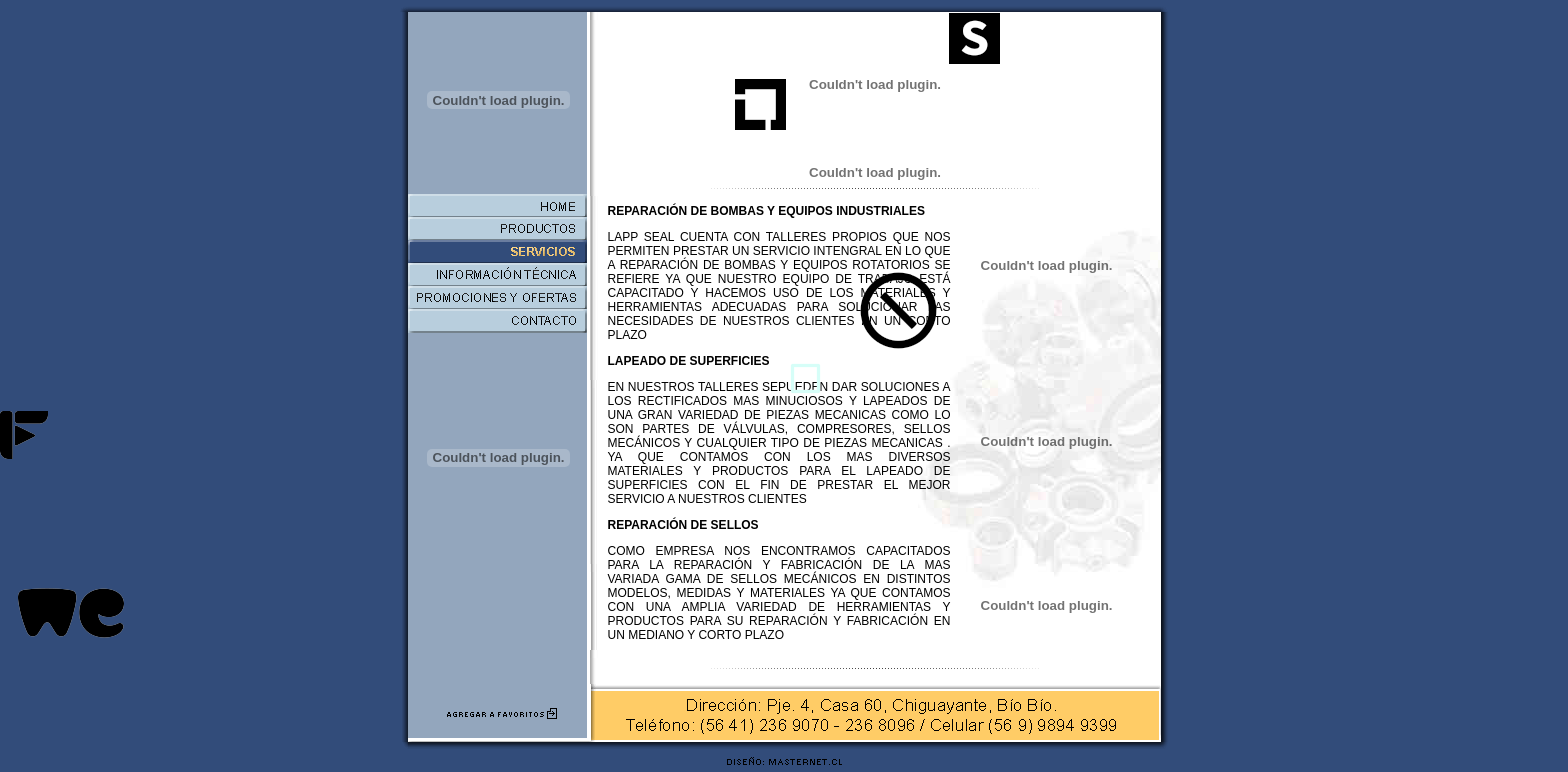 This screenshot has width=1568, height=772. Describe the element at coordinates (805, 378) in the screenshot. I see `an unchecked checkbox awaiting selection` at that location.